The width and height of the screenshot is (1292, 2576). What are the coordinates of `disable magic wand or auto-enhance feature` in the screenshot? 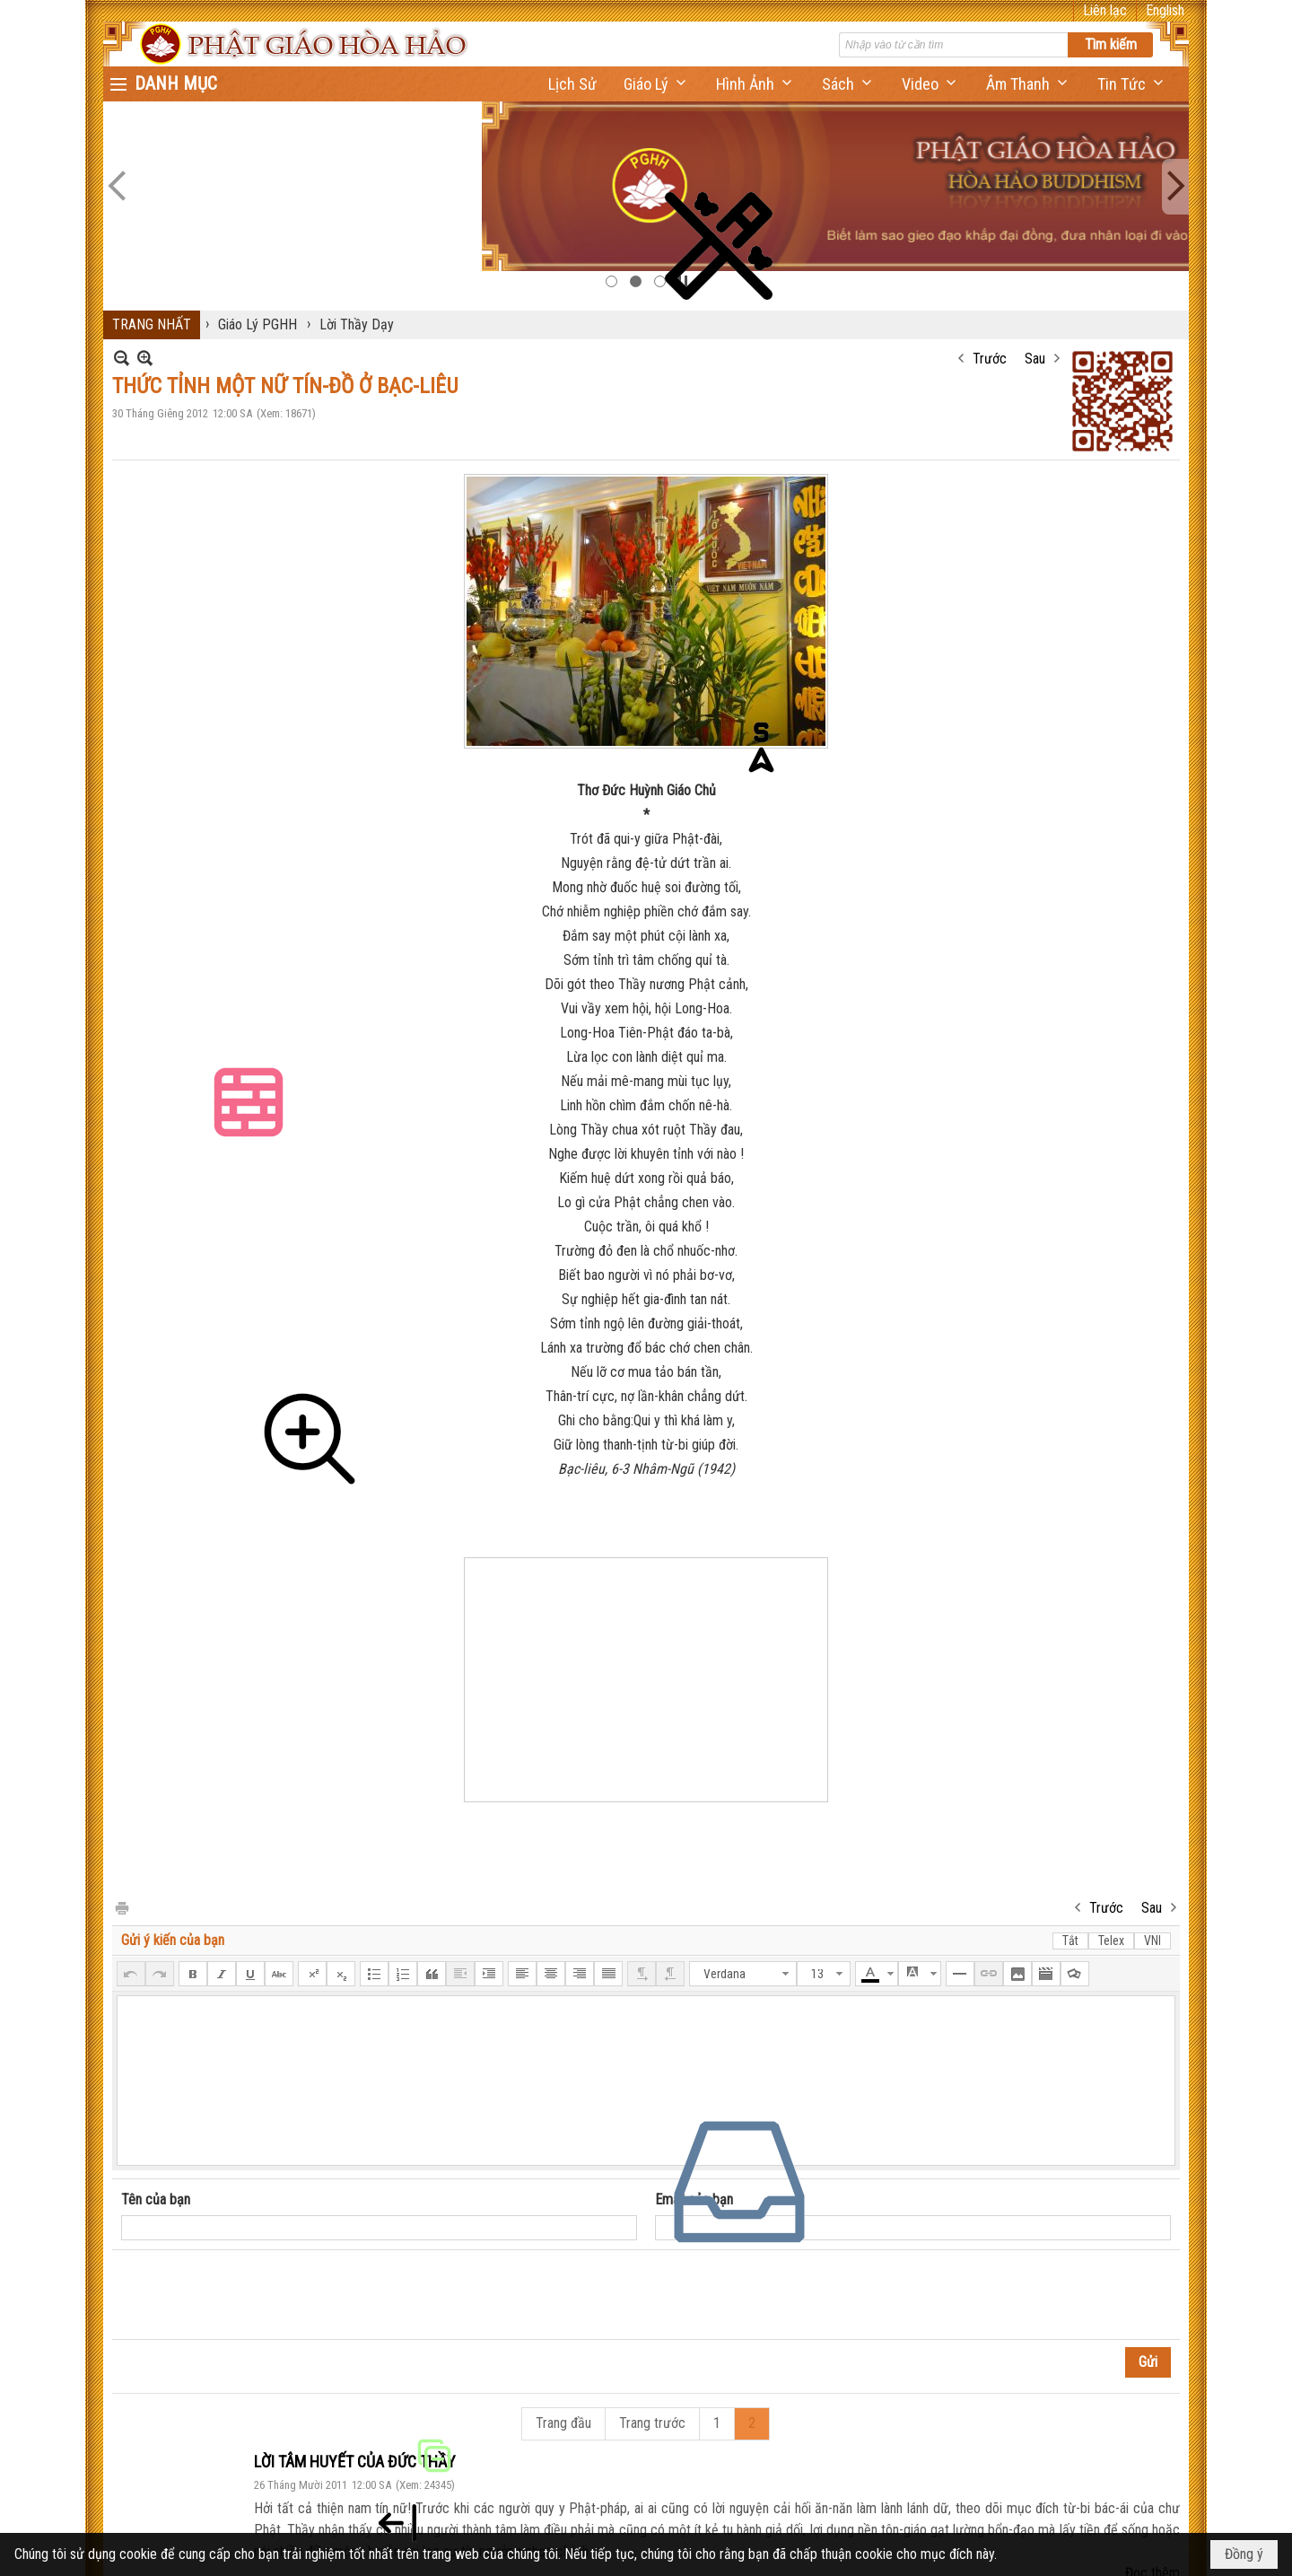 It's located at (719, 246).